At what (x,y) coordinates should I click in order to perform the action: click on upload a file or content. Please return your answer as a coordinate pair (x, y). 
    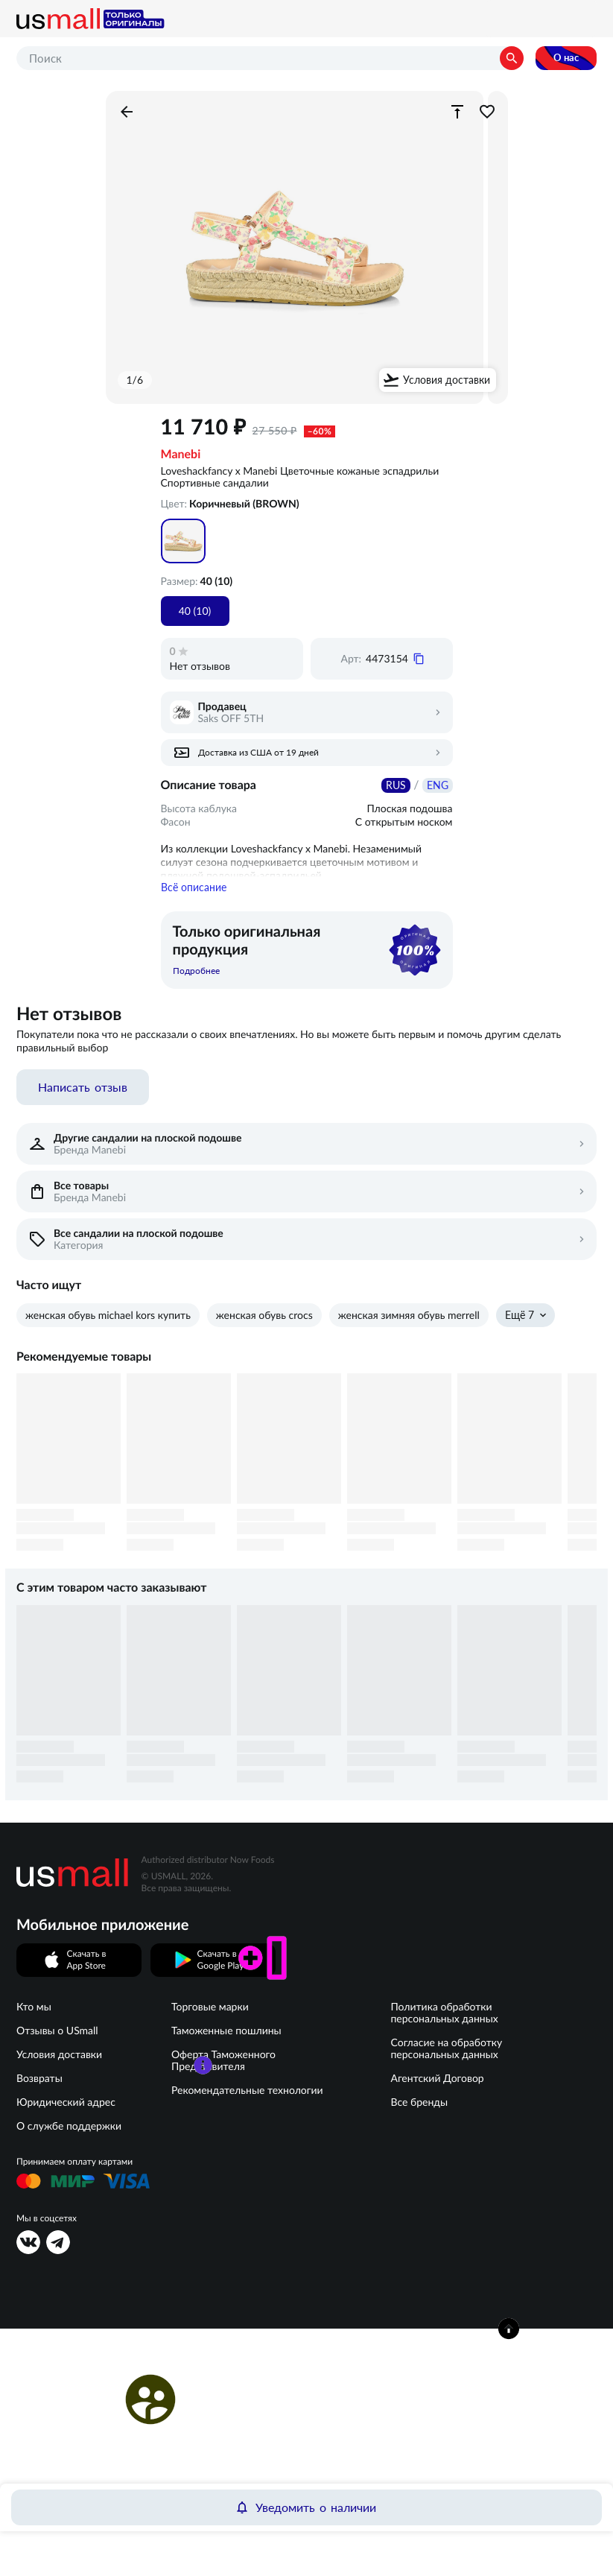
    Looking at the image, I should click on (509, 2329).